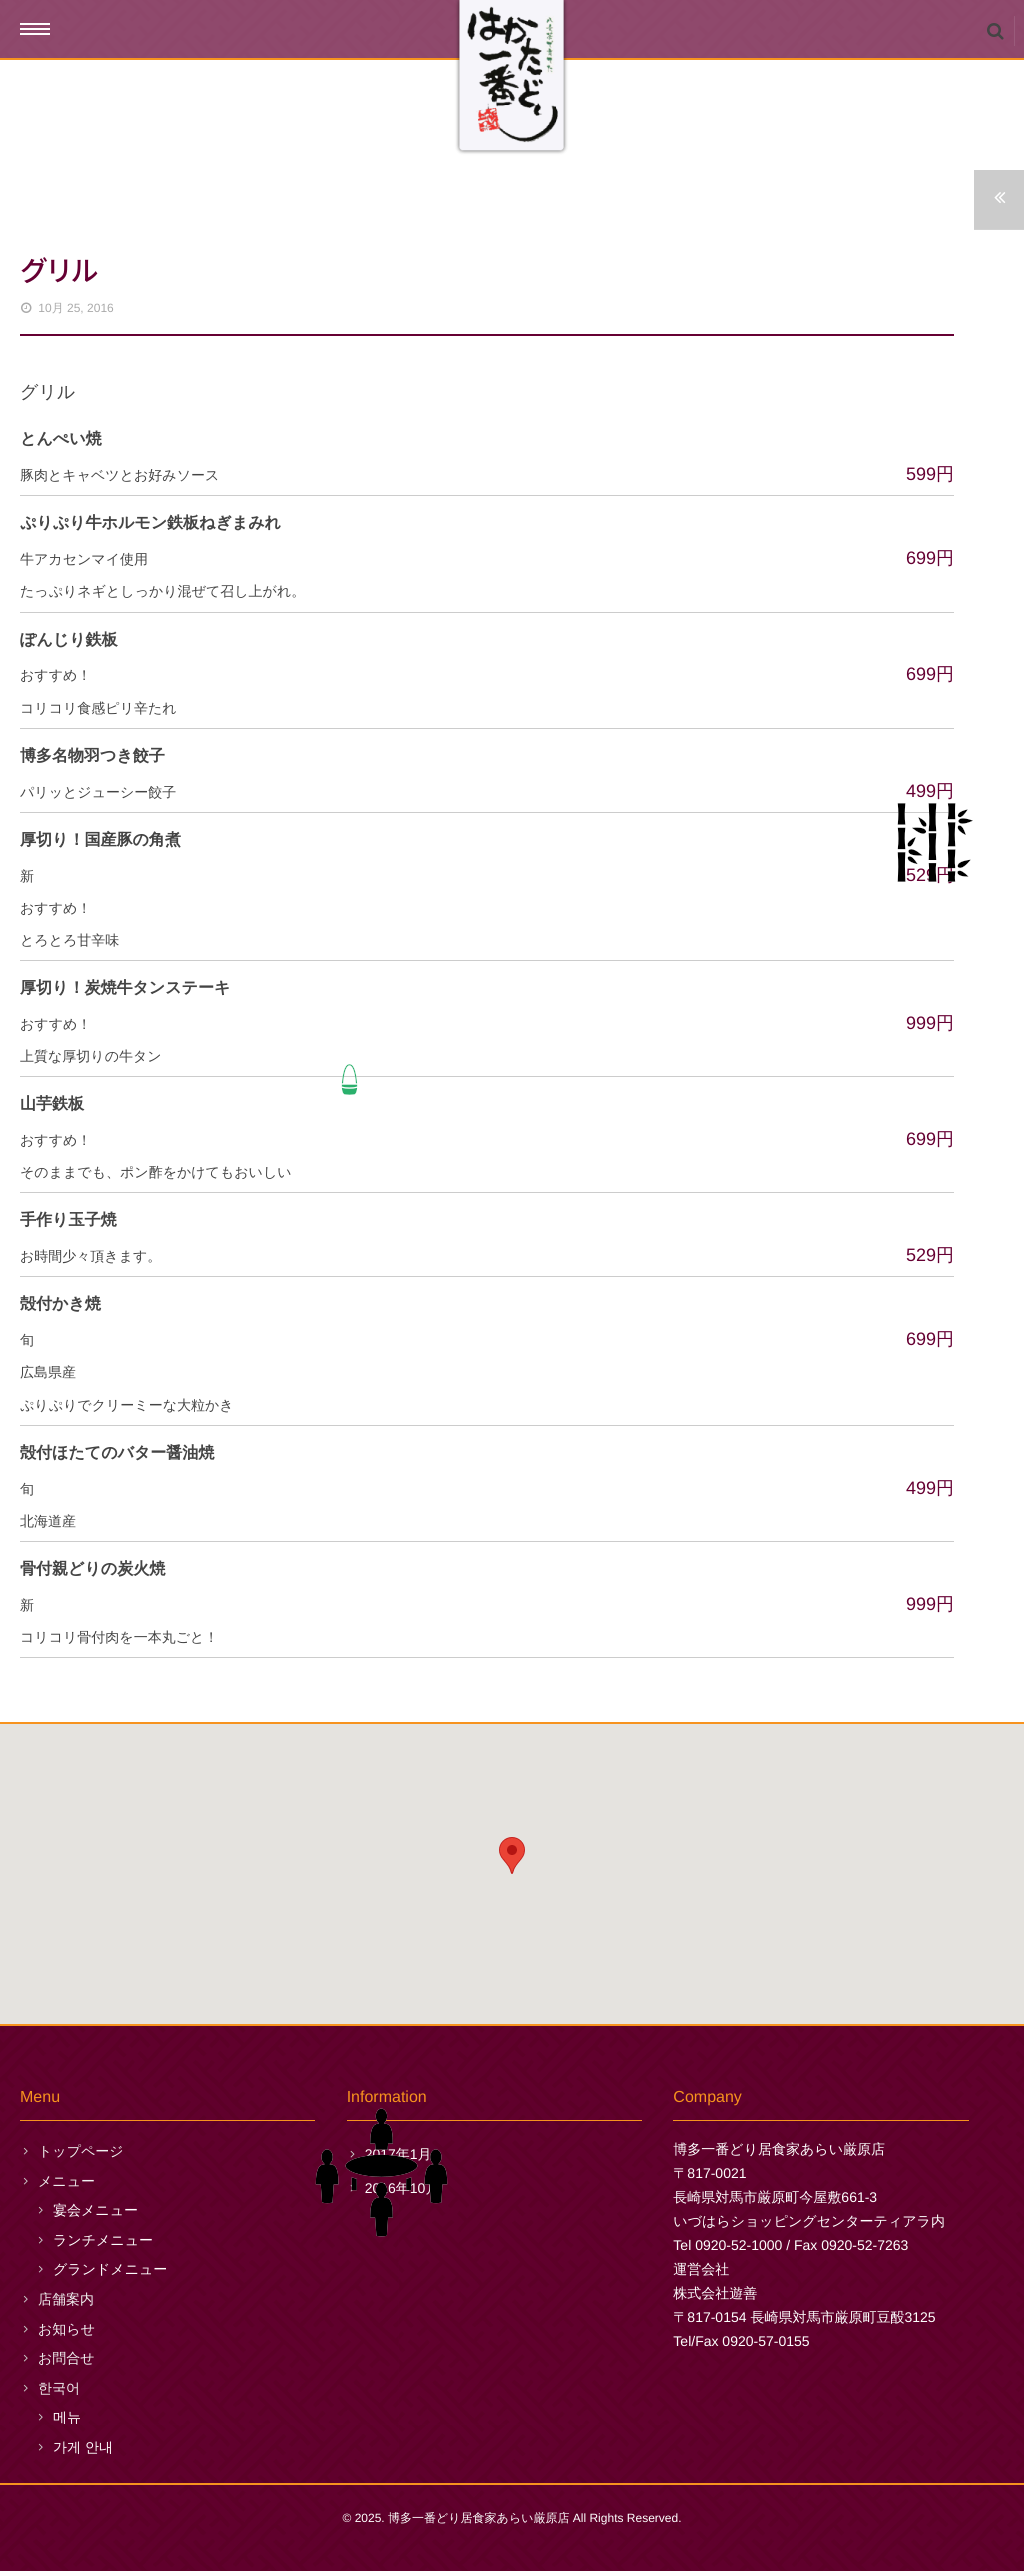 The height and width of the screenshot is (2571, 1024). What do you see at coordinates (932, 842) in the screenshot?
I see `bamboo plant icon for nature or zen-themed content` at bounding box center [932, 842].